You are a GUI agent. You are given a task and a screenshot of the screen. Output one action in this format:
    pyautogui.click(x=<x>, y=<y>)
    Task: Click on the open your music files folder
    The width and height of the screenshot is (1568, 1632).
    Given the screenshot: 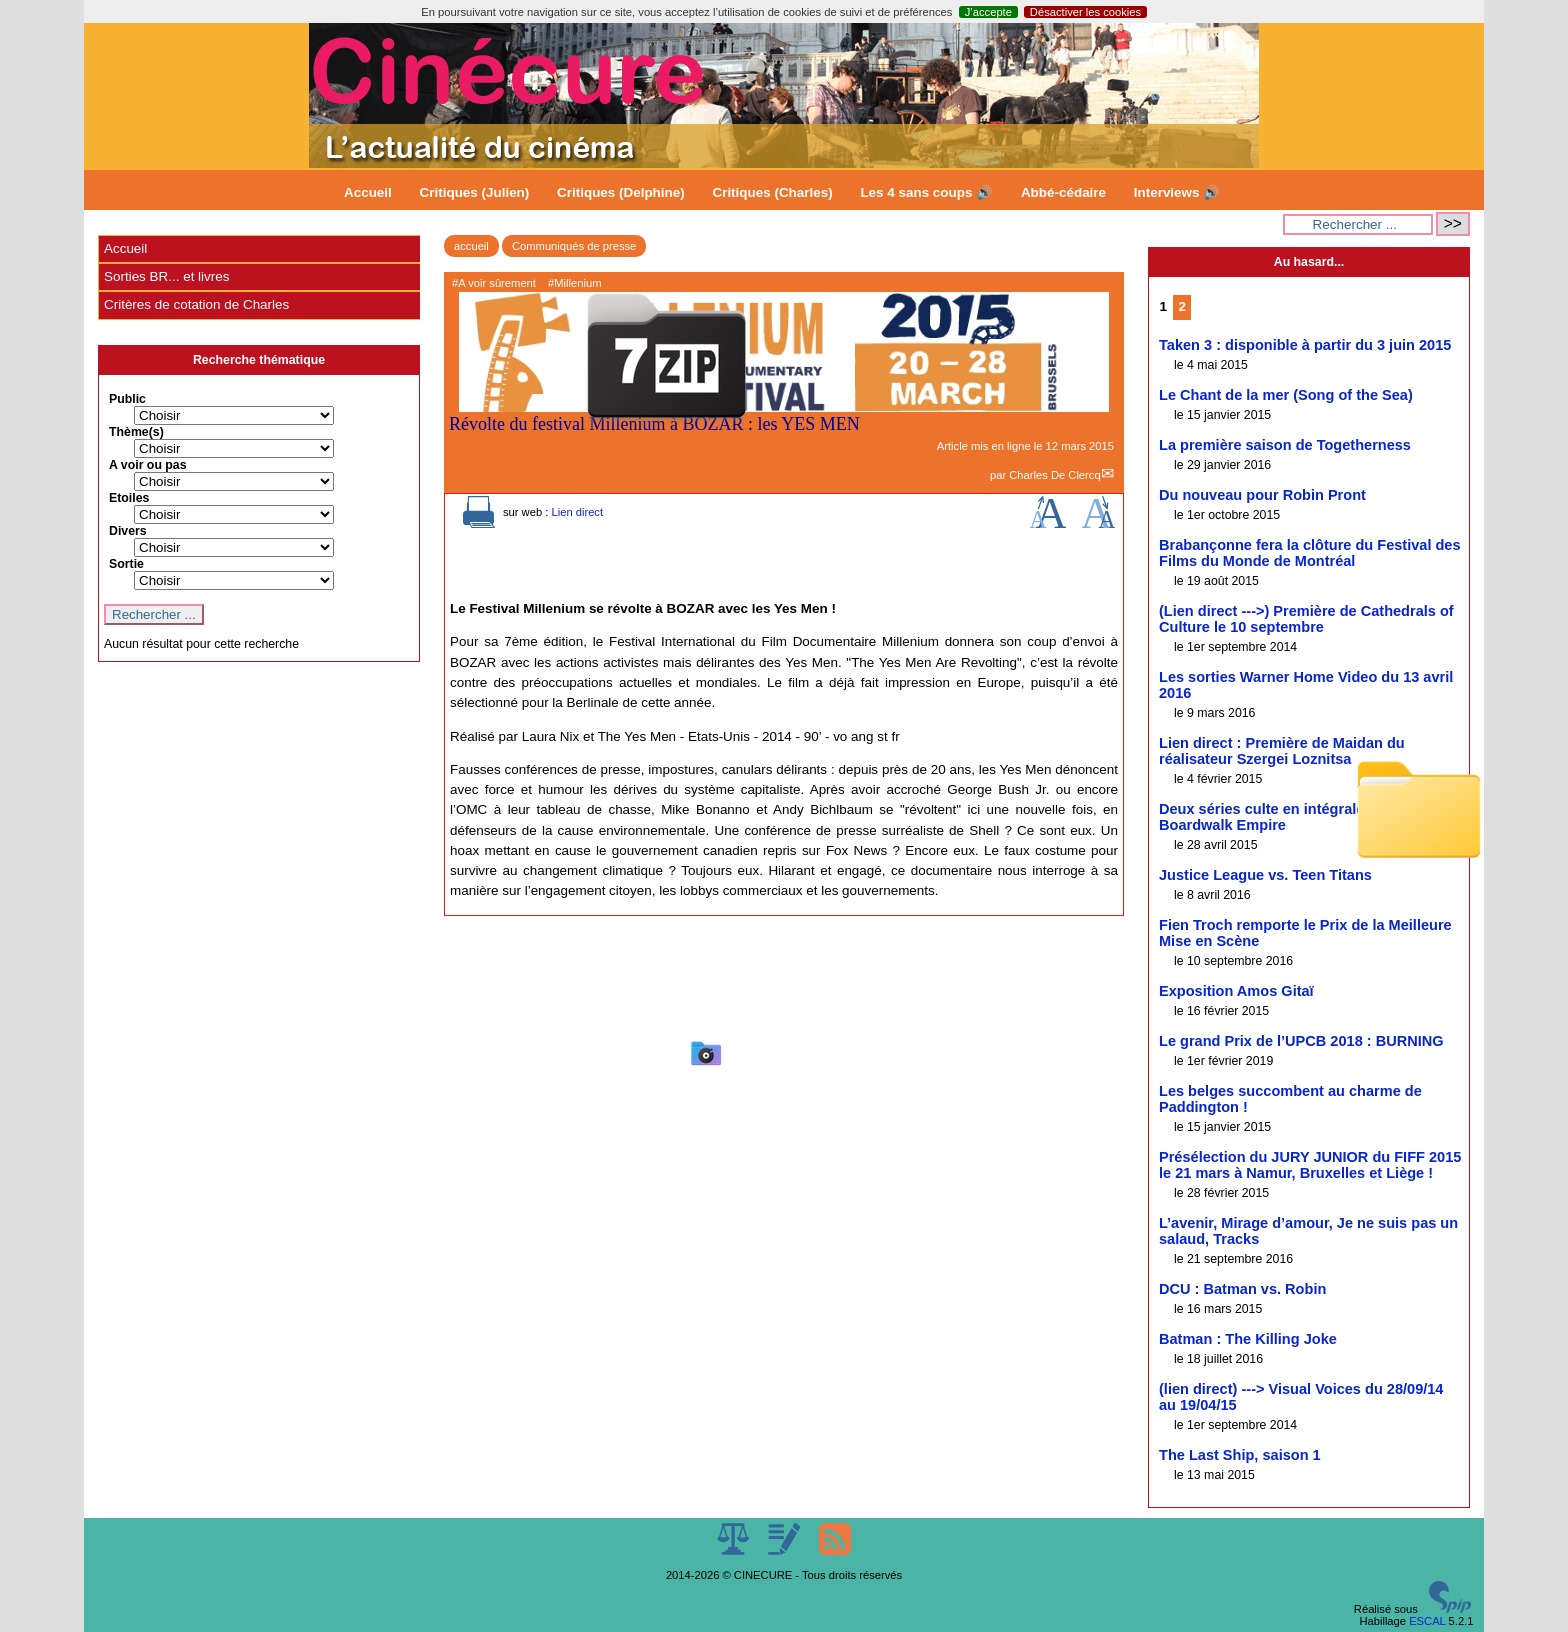 What is the action you would take?
    pyautogui.click(x=706, y=1054)
    